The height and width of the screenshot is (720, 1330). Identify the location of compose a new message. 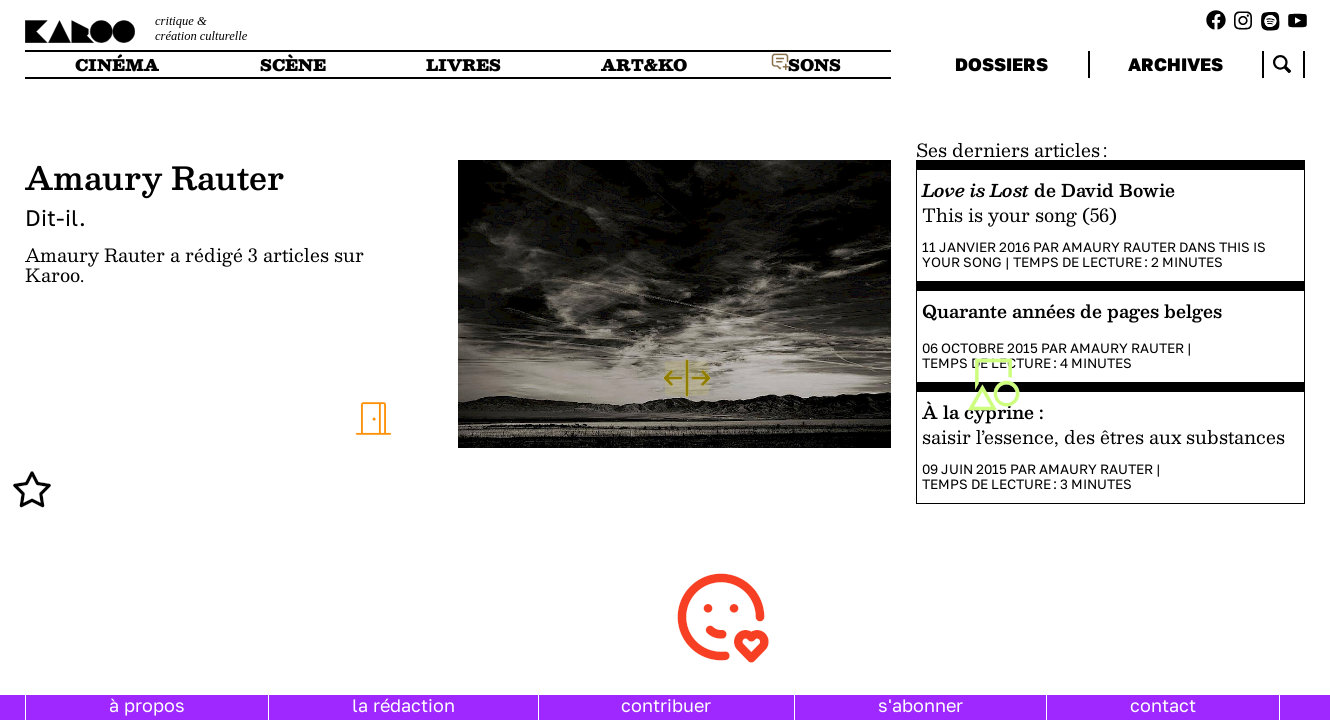
(780, 61).